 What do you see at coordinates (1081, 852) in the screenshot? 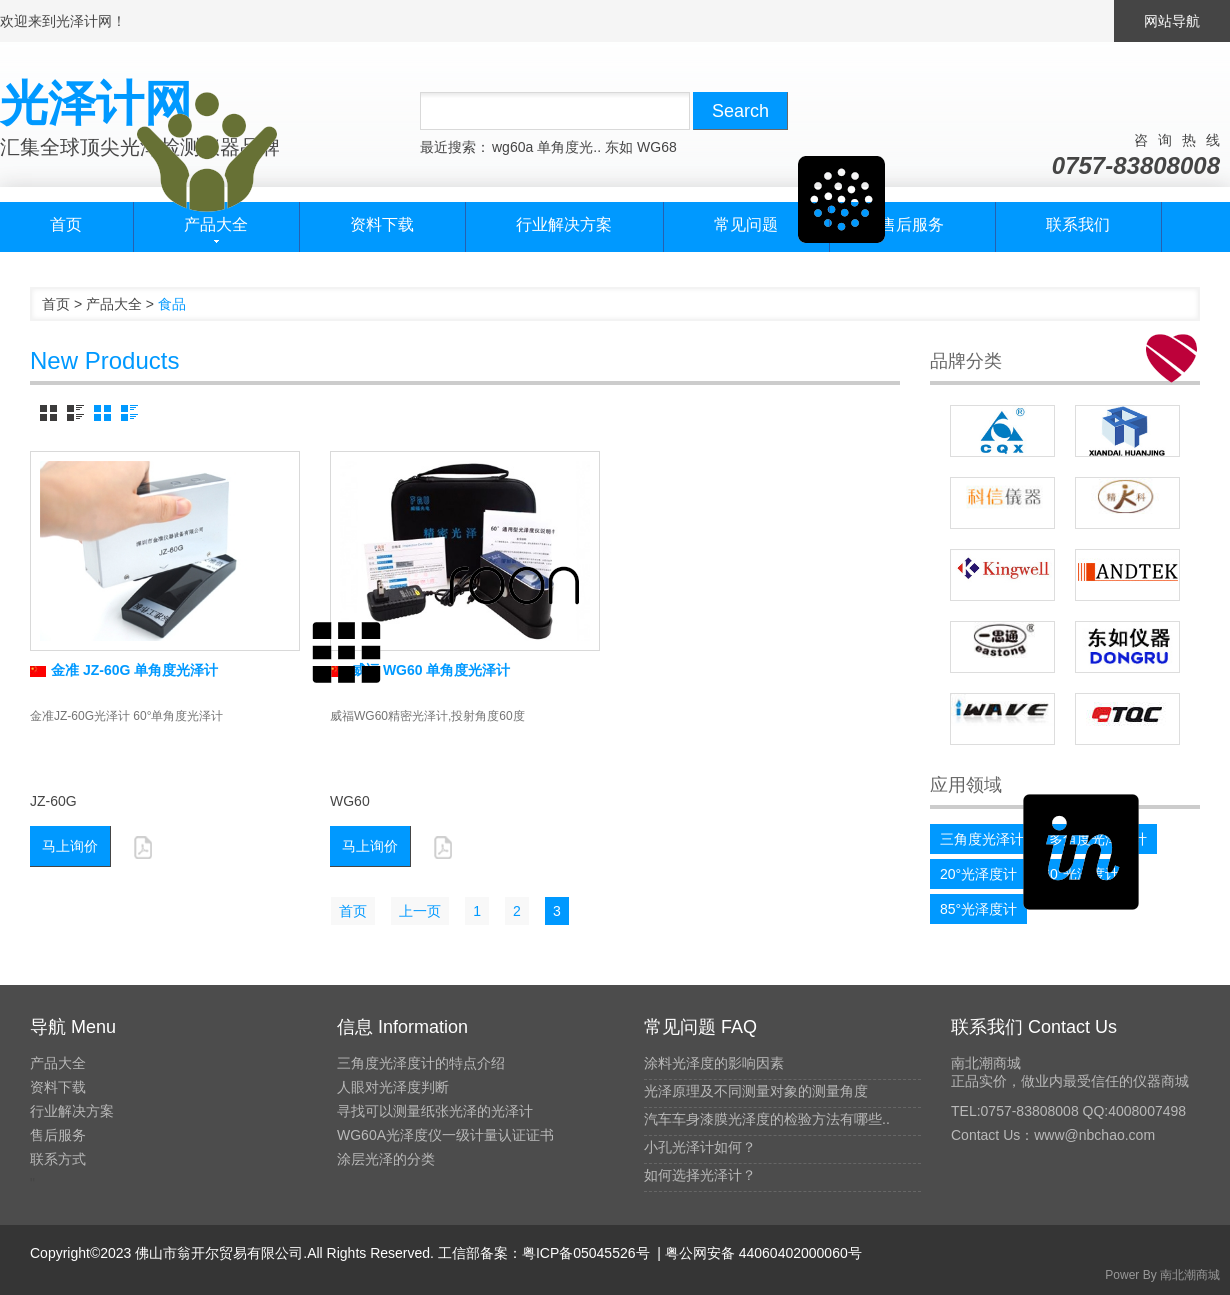
I see `open InVision app` at bounding box center [1081, 852].